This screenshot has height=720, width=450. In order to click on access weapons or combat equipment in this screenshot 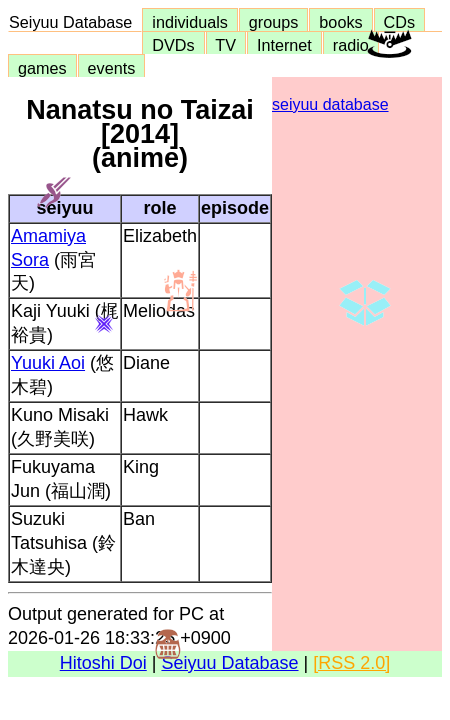, I will do `click(54, 194)`.